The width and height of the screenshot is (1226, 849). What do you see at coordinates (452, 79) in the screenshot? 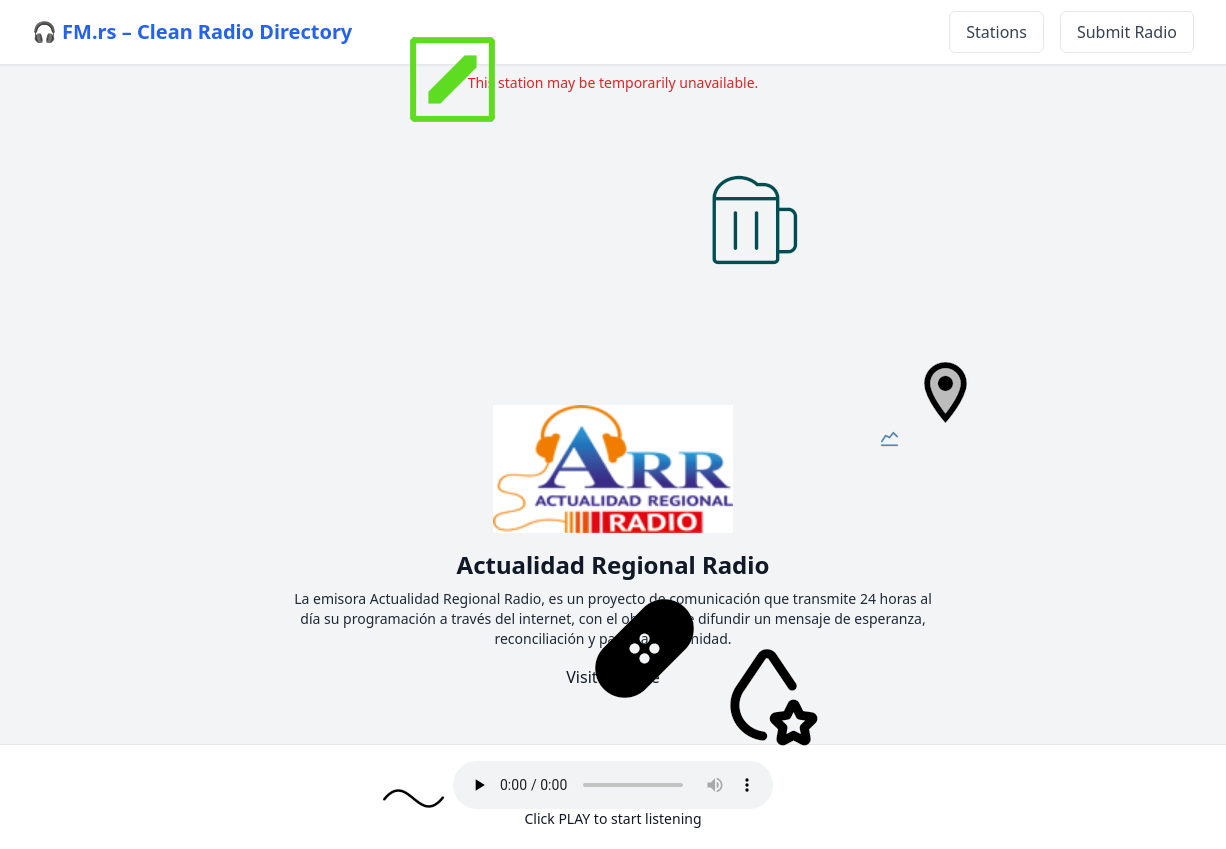
I see `indicates a file ignored in diff comparison` at bounding box center [452, 79].